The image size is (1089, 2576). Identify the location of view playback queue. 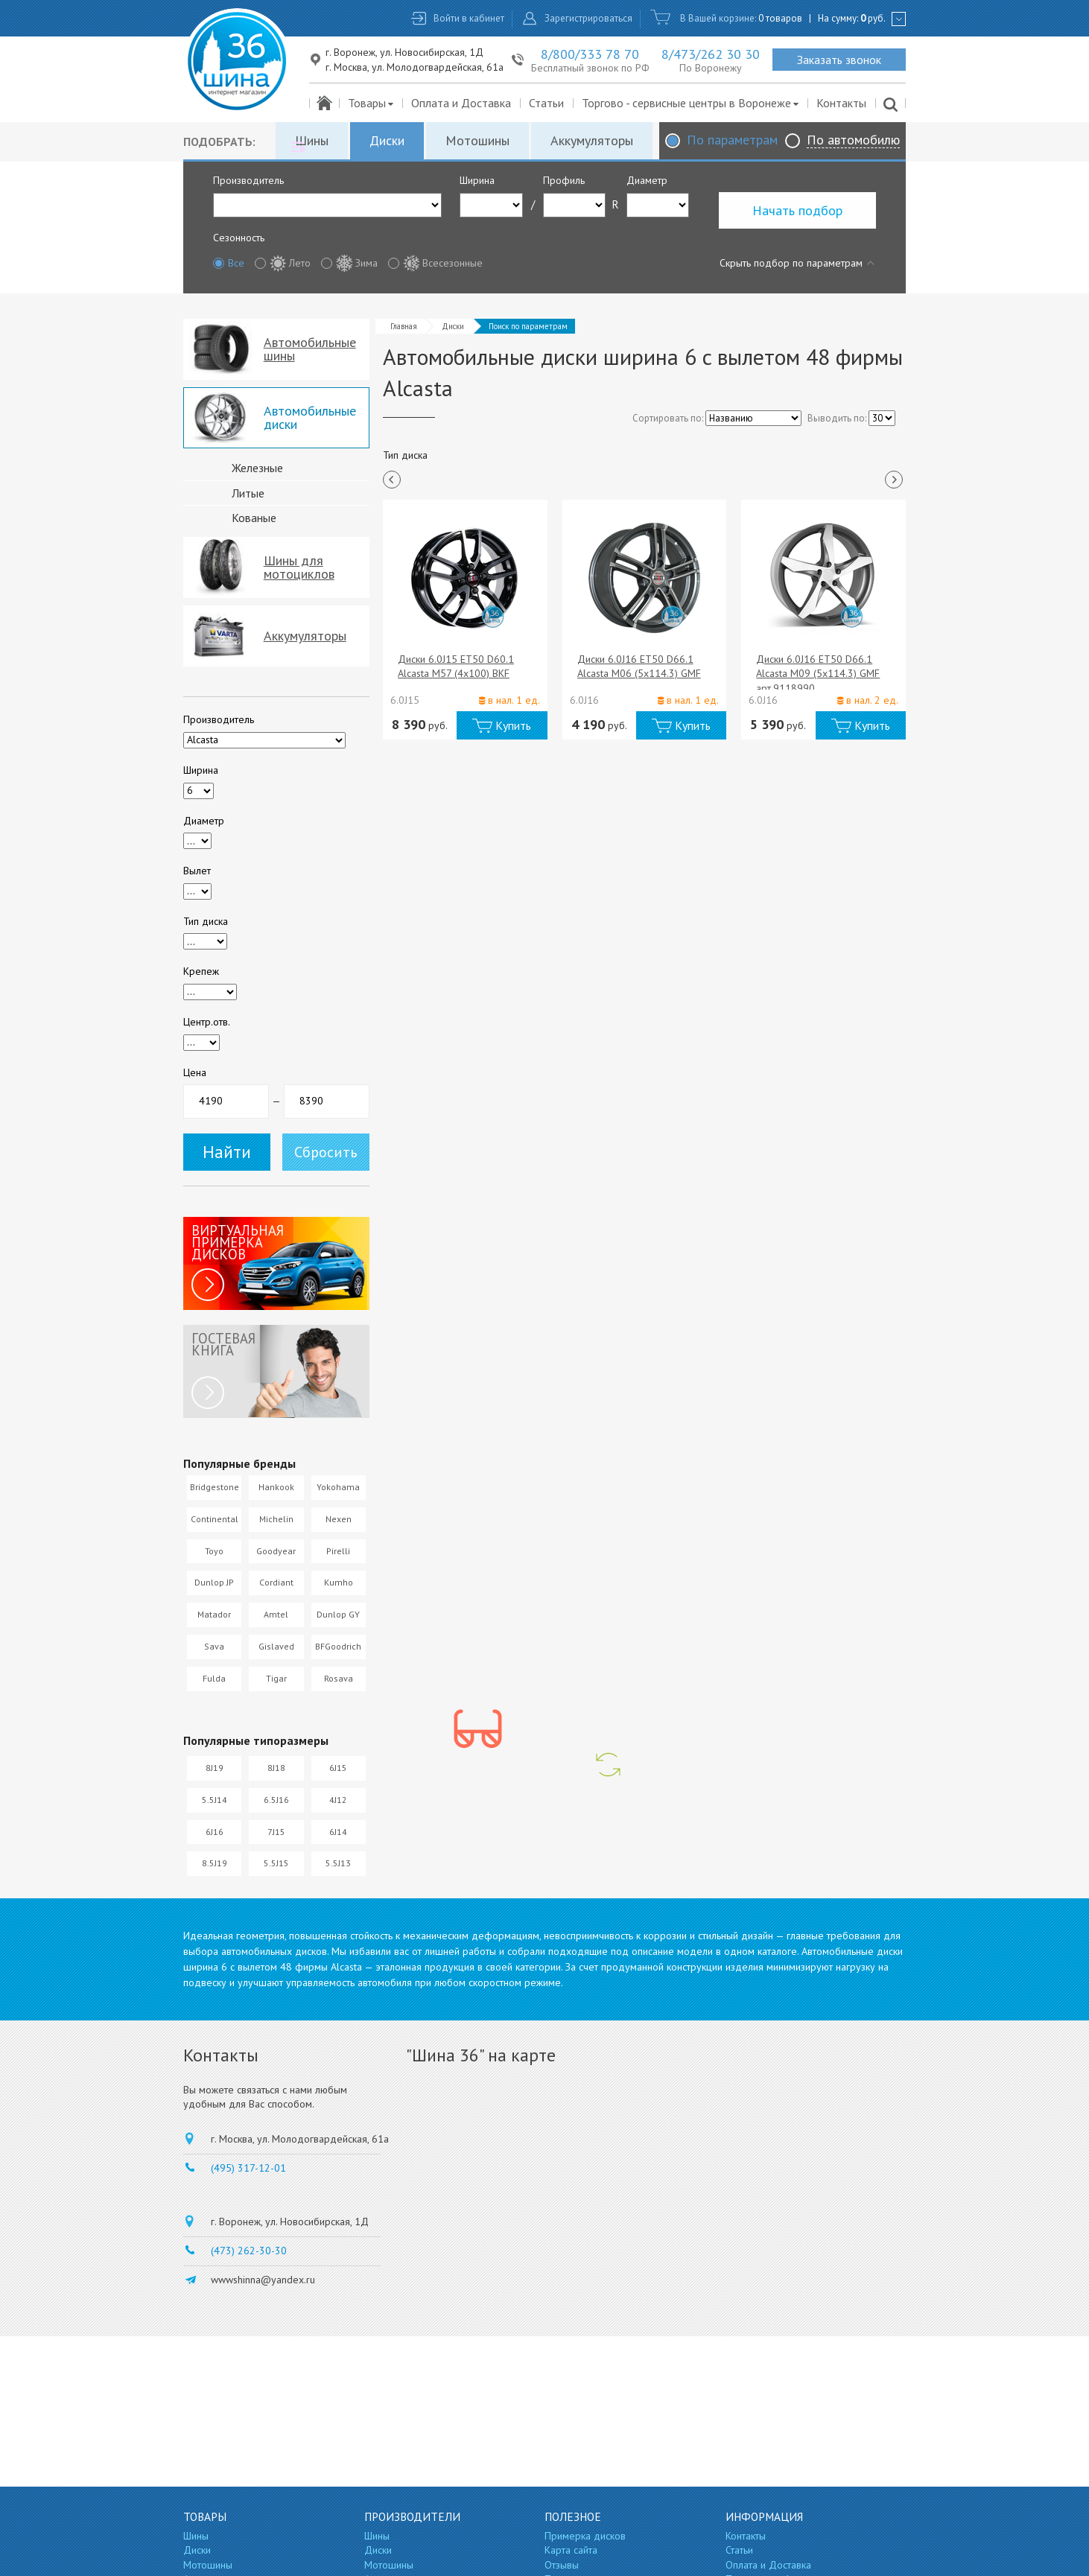
(297, 147).